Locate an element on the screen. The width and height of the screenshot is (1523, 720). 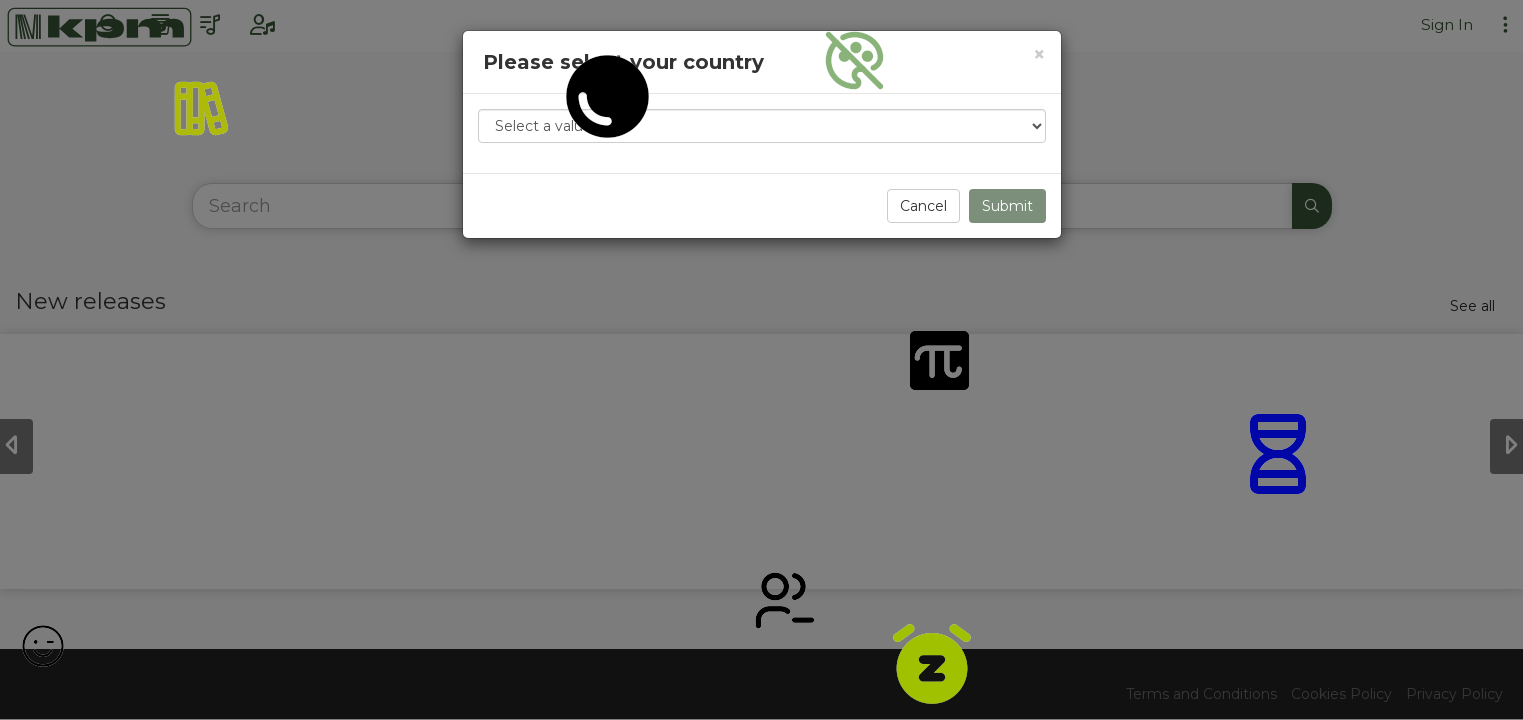
insert a winking emoji into your message is located at coordinates (43, 646).